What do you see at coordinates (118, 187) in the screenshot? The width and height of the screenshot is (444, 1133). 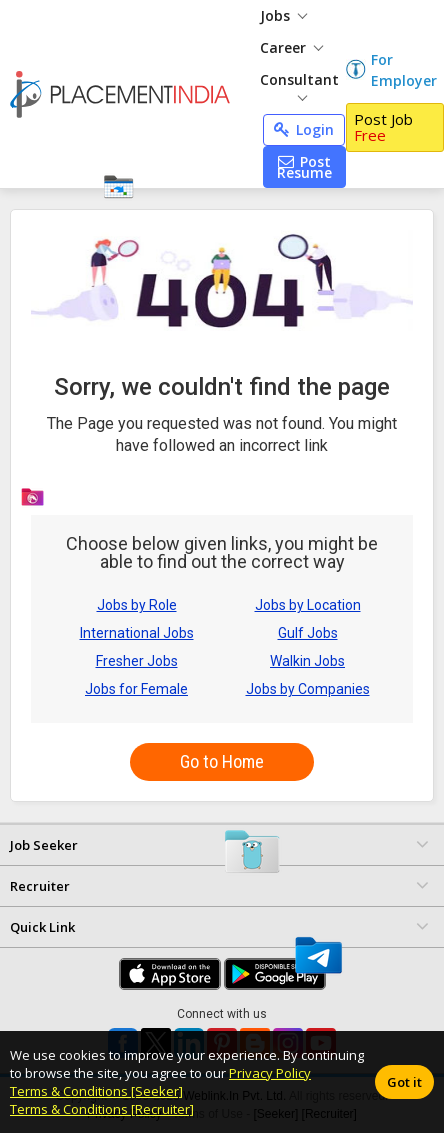 I see `open folder containing scheduled items` at bounding box center [118, 187].